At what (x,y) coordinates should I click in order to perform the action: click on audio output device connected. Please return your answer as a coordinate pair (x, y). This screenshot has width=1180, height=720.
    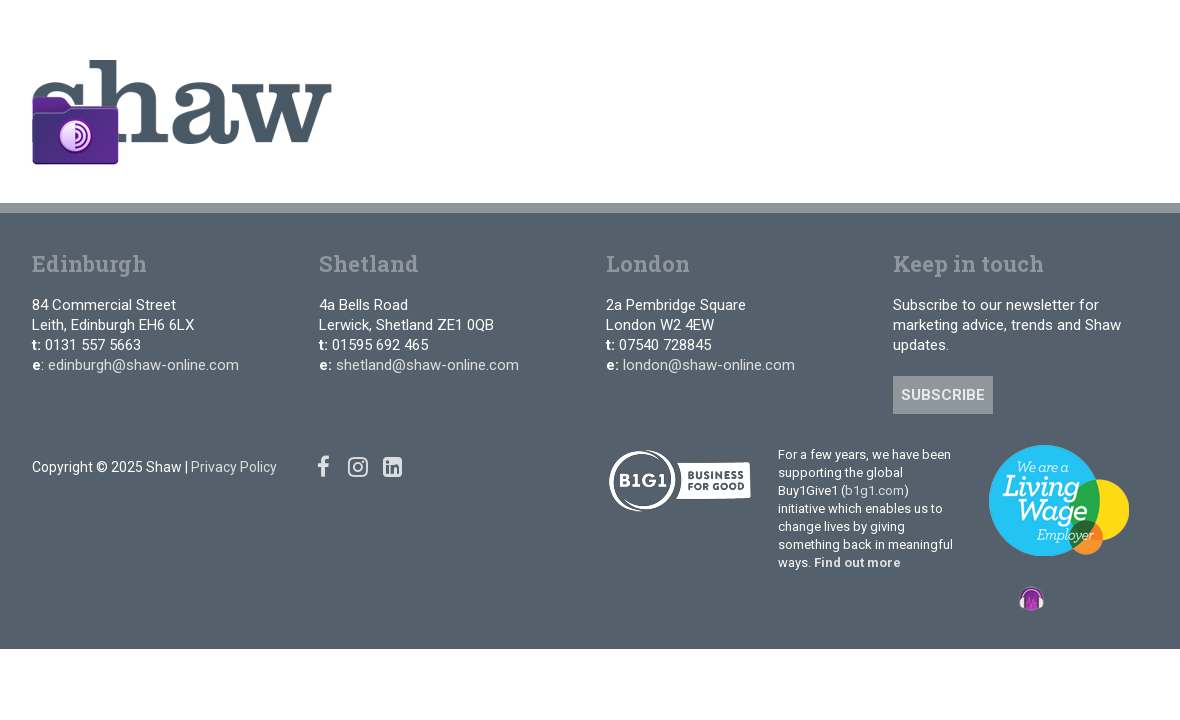
    Looking at the image, I should click on (1031, 598).